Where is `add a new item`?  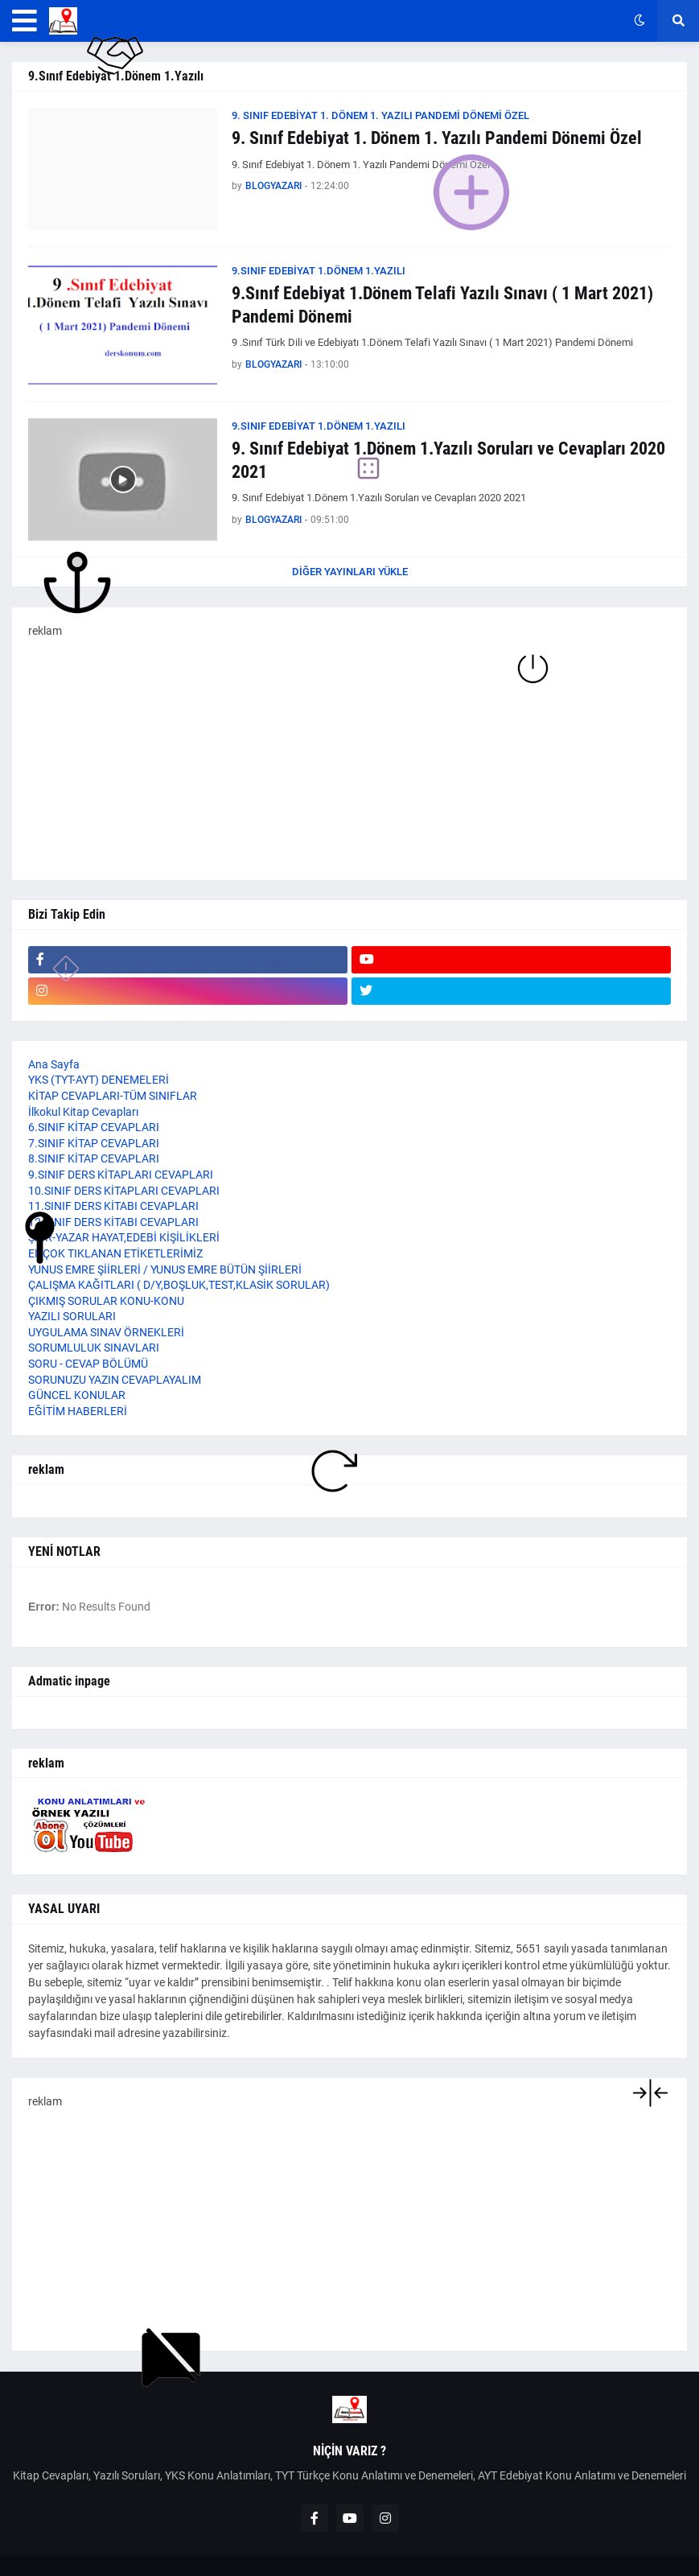
add a new item is located at coordinates (471, 192).